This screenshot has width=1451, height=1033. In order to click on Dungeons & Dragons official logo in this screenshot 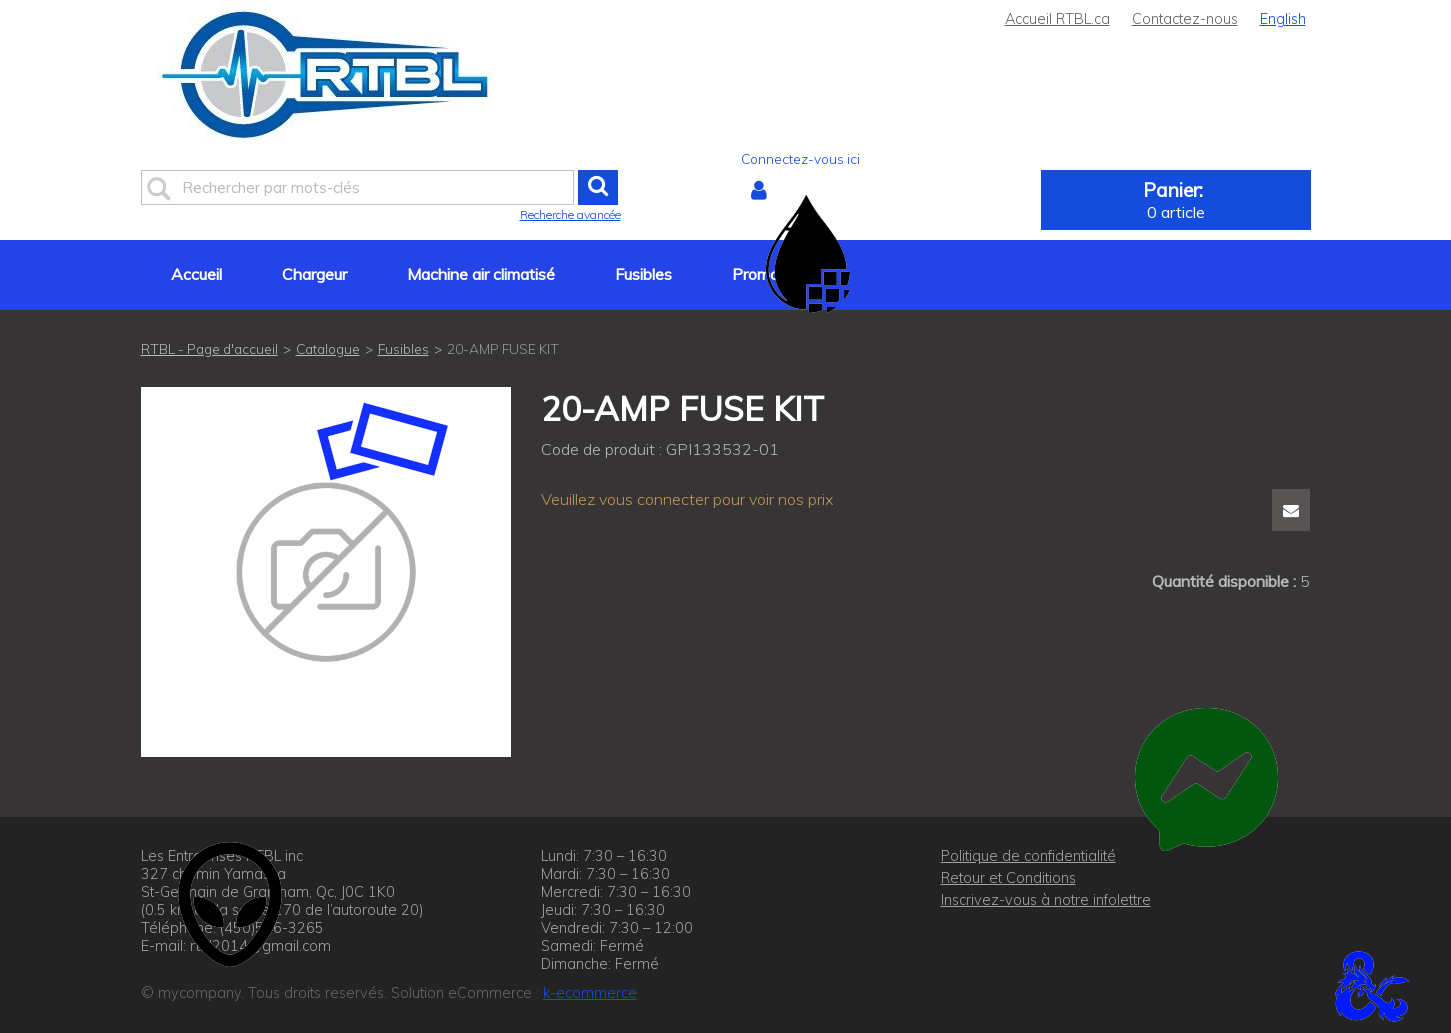, I will do `click(1372, 986)`.